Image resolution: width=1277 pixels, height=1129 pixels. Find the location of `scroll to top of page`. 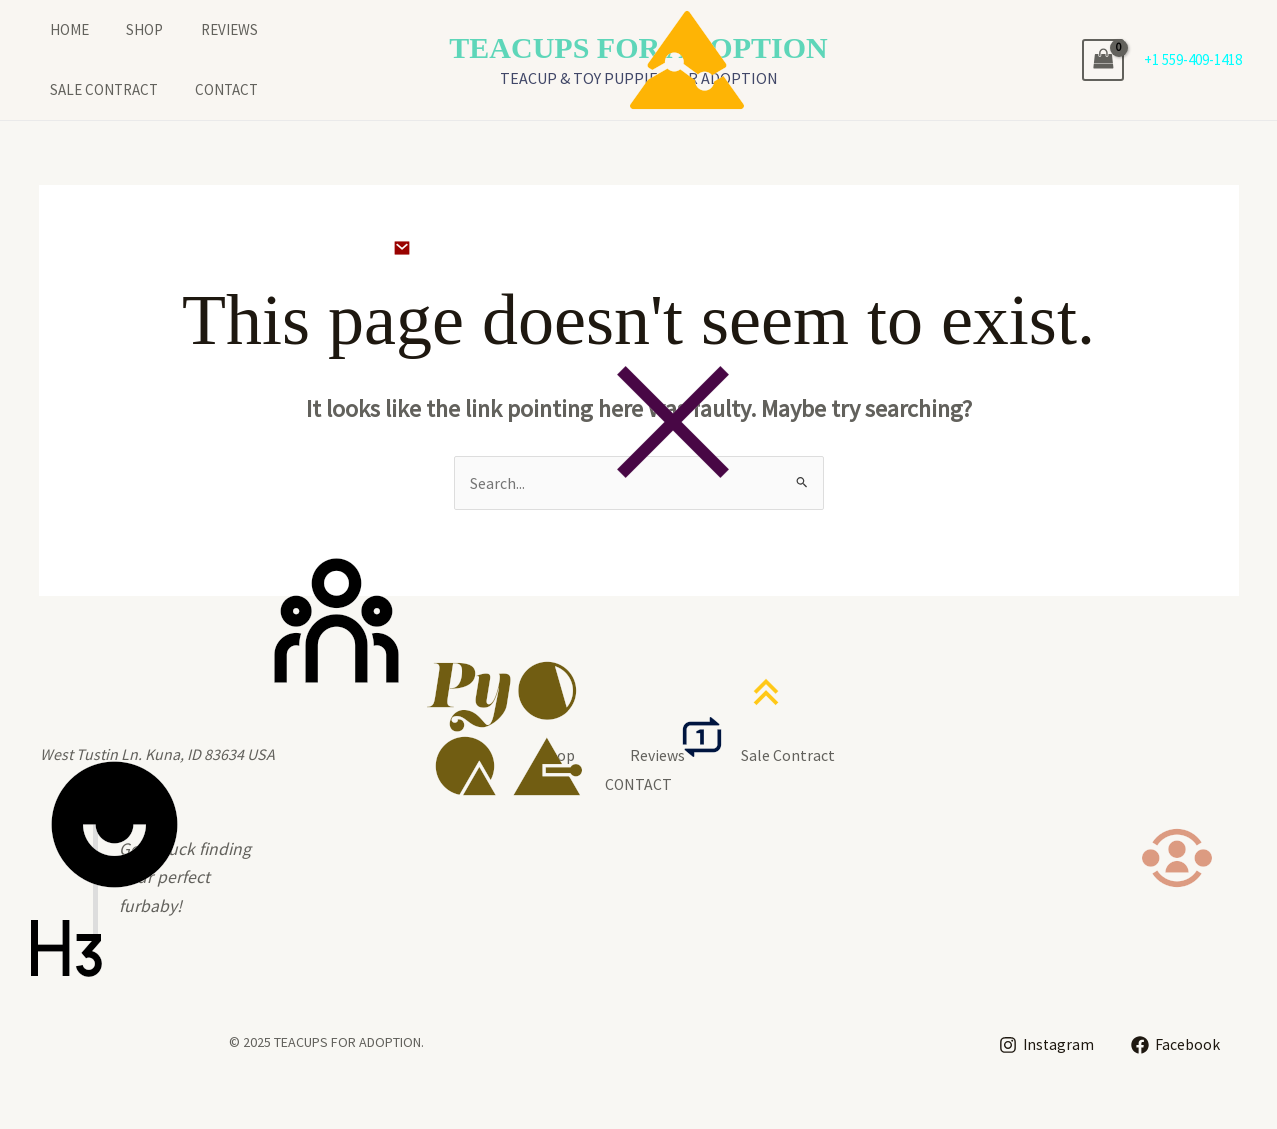

scroll to top of page is located at coordinates (766, 693).